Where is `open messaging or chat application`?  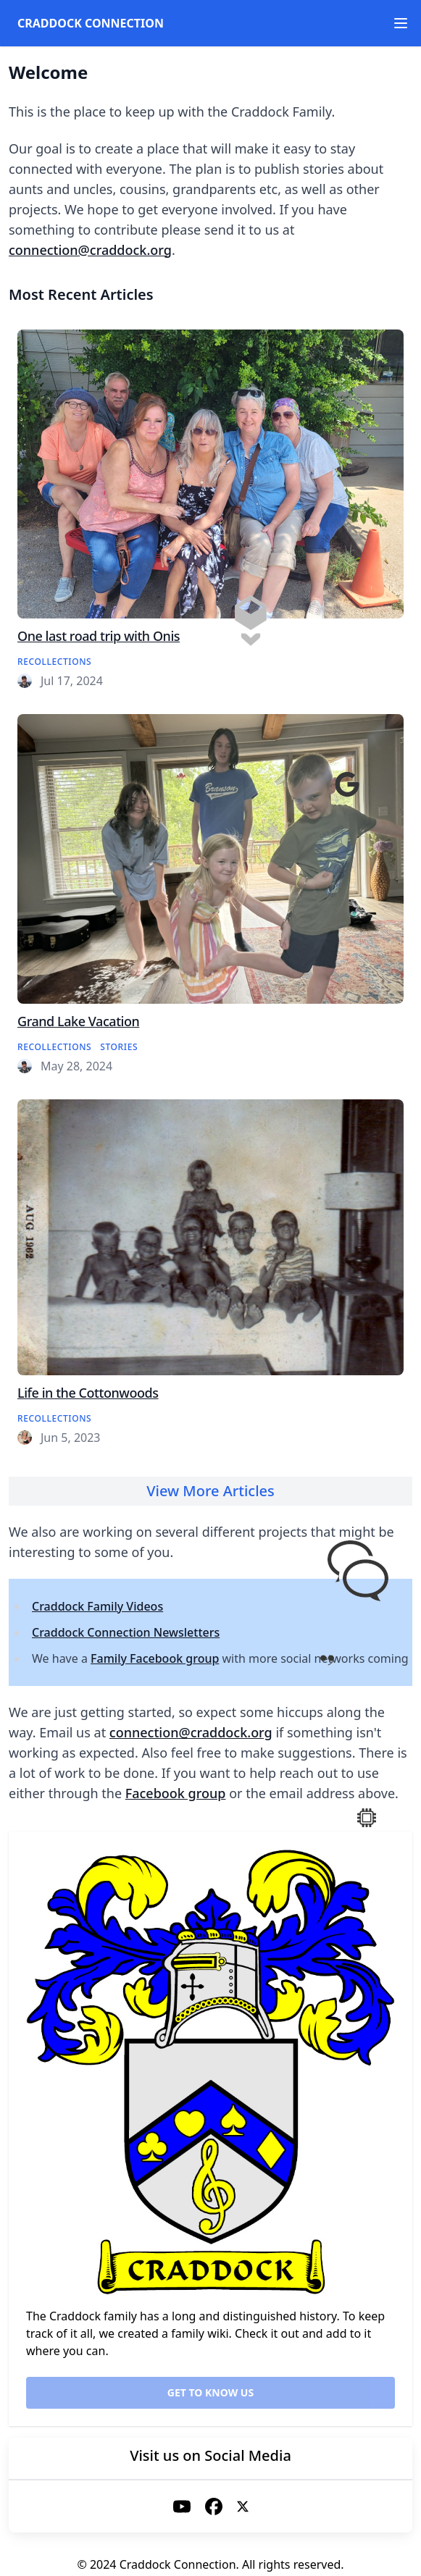 open messaging or chat application is located at coordinates (358, 1571).